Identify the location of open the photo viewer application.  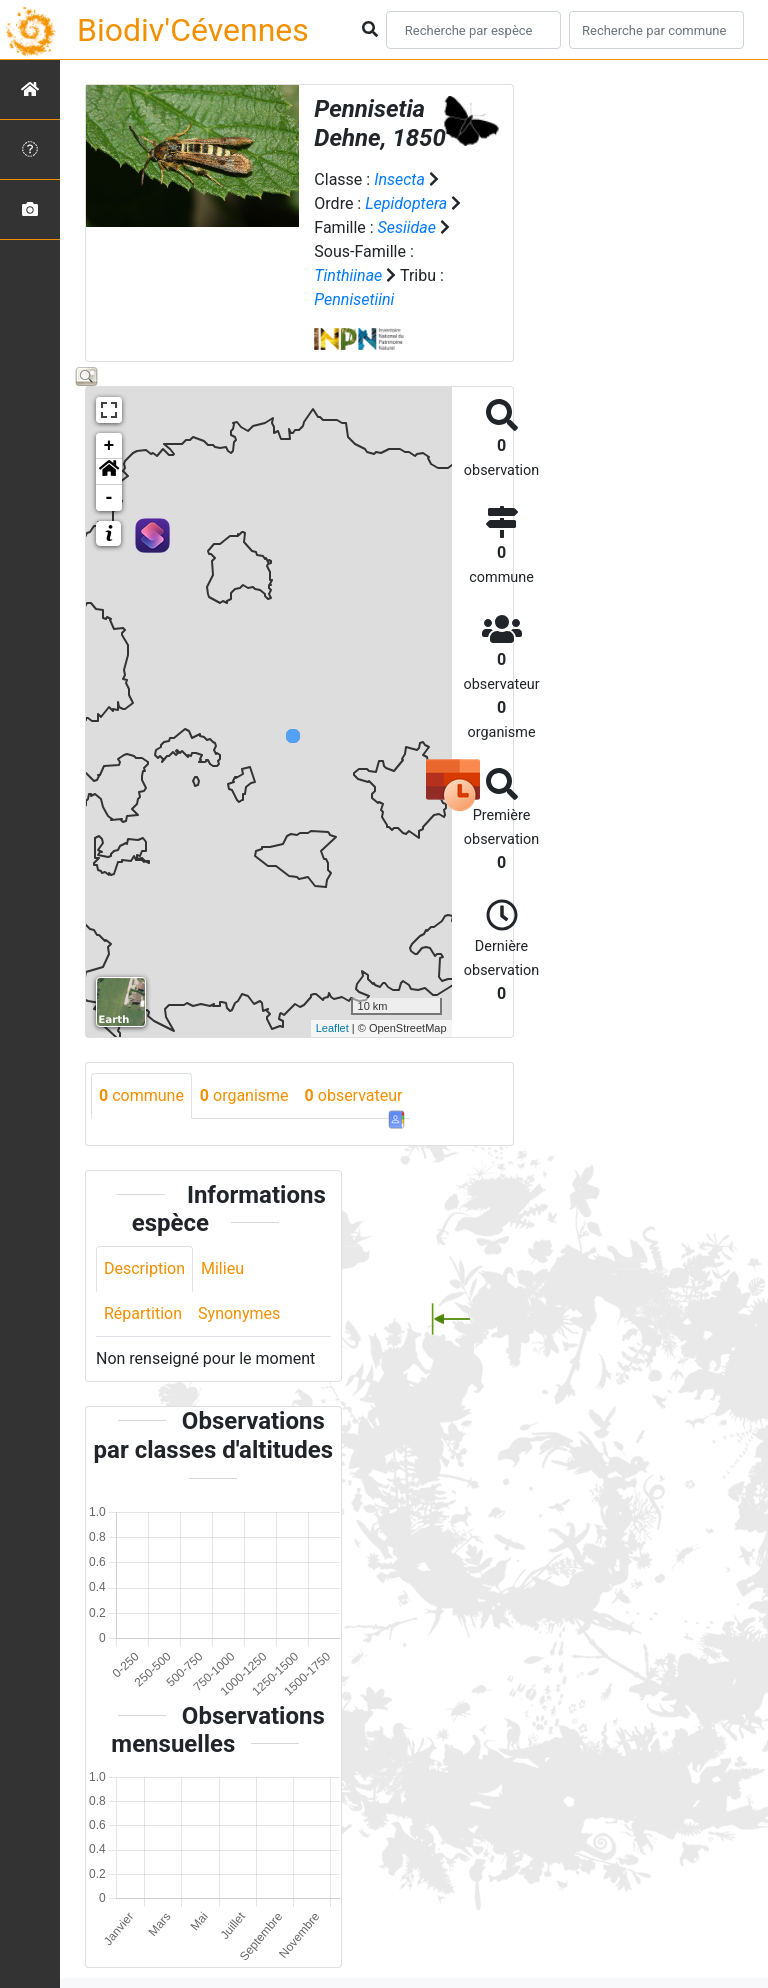
(86, 376).